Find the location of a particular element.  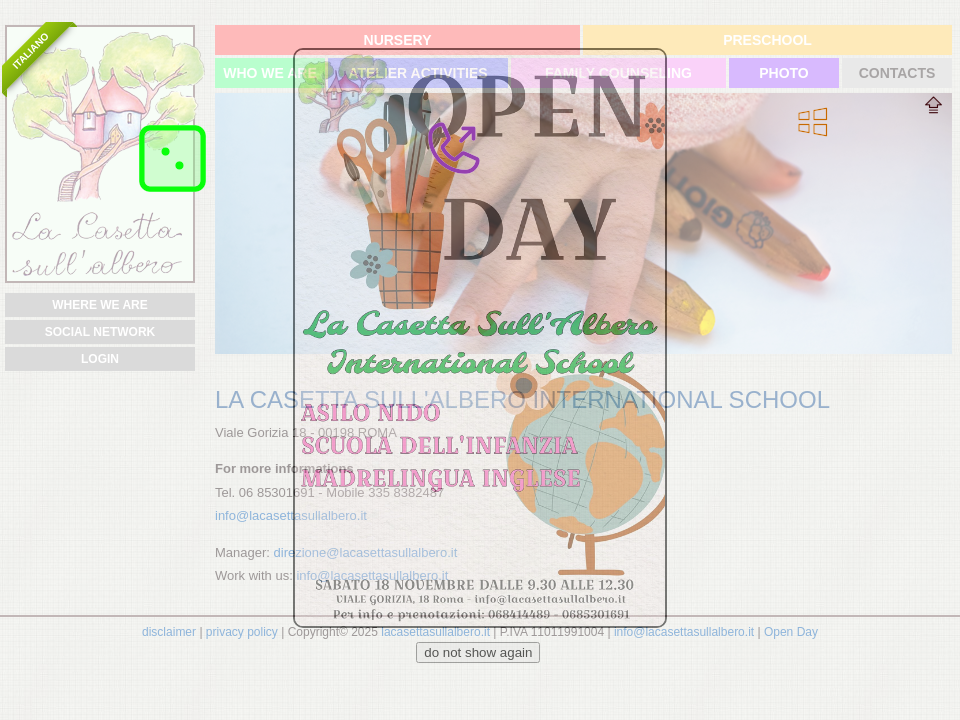

indicates an outgoing call is located at coordinates (455, 147).